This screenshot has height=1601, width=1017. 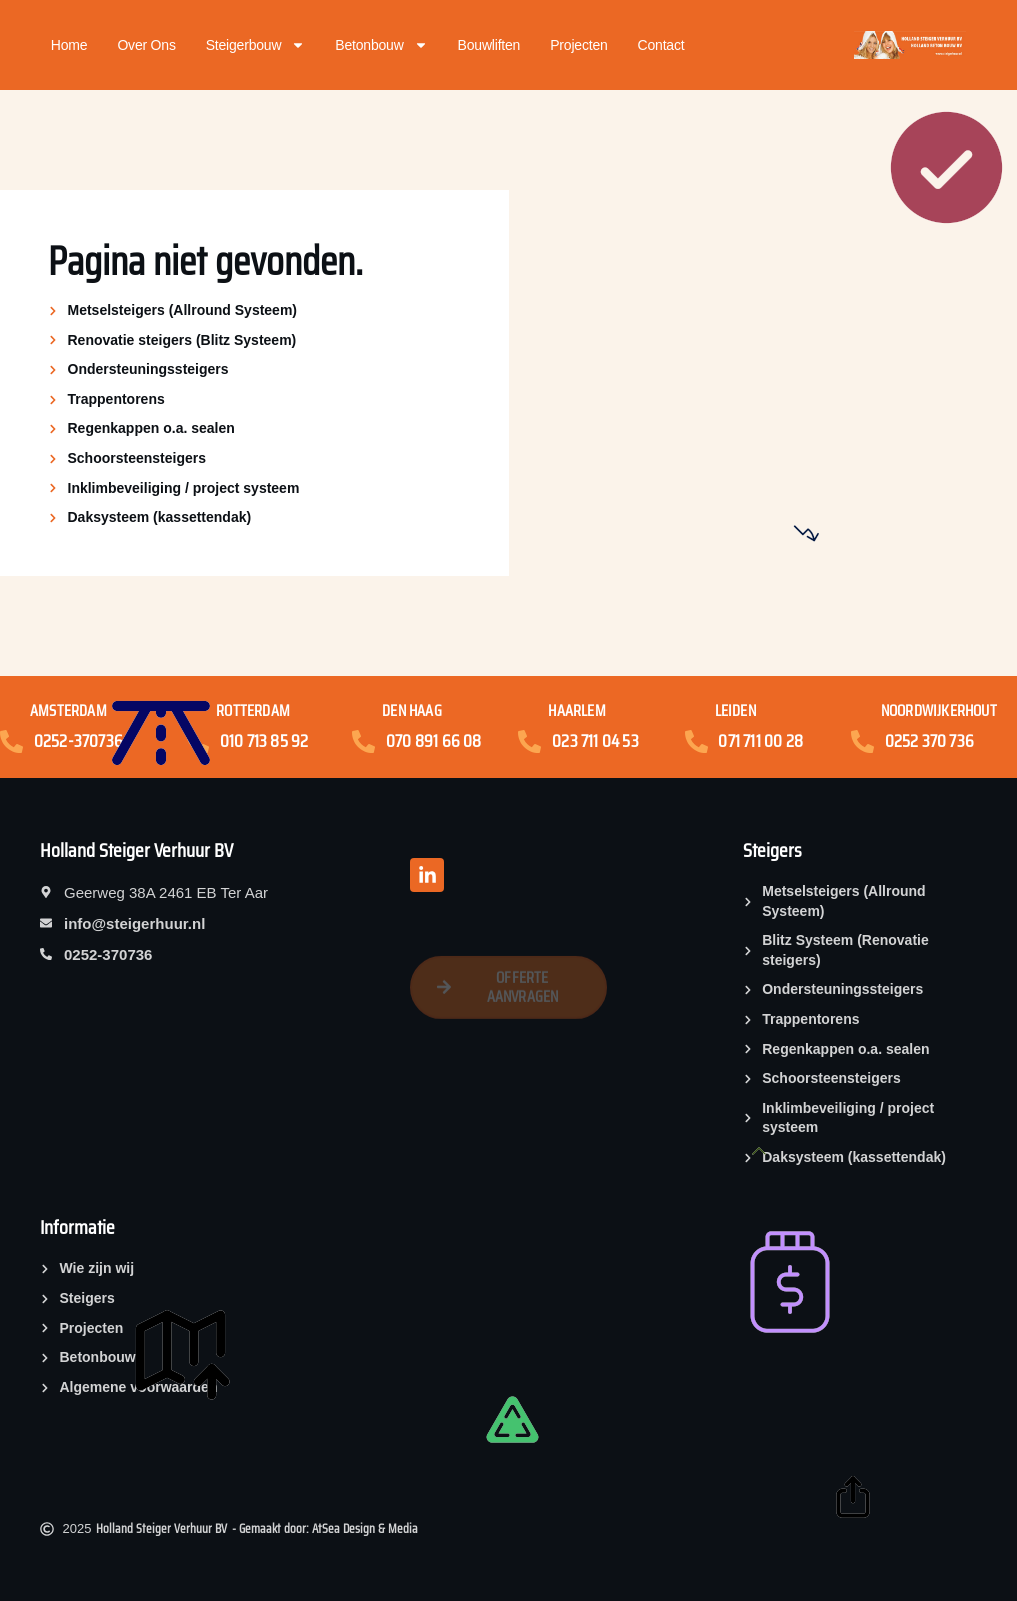 What do you see at coordinates (512, 1420) in the screenshot?
I see `indicates a recycling or reuse process` at bounding box center [512, 1420].